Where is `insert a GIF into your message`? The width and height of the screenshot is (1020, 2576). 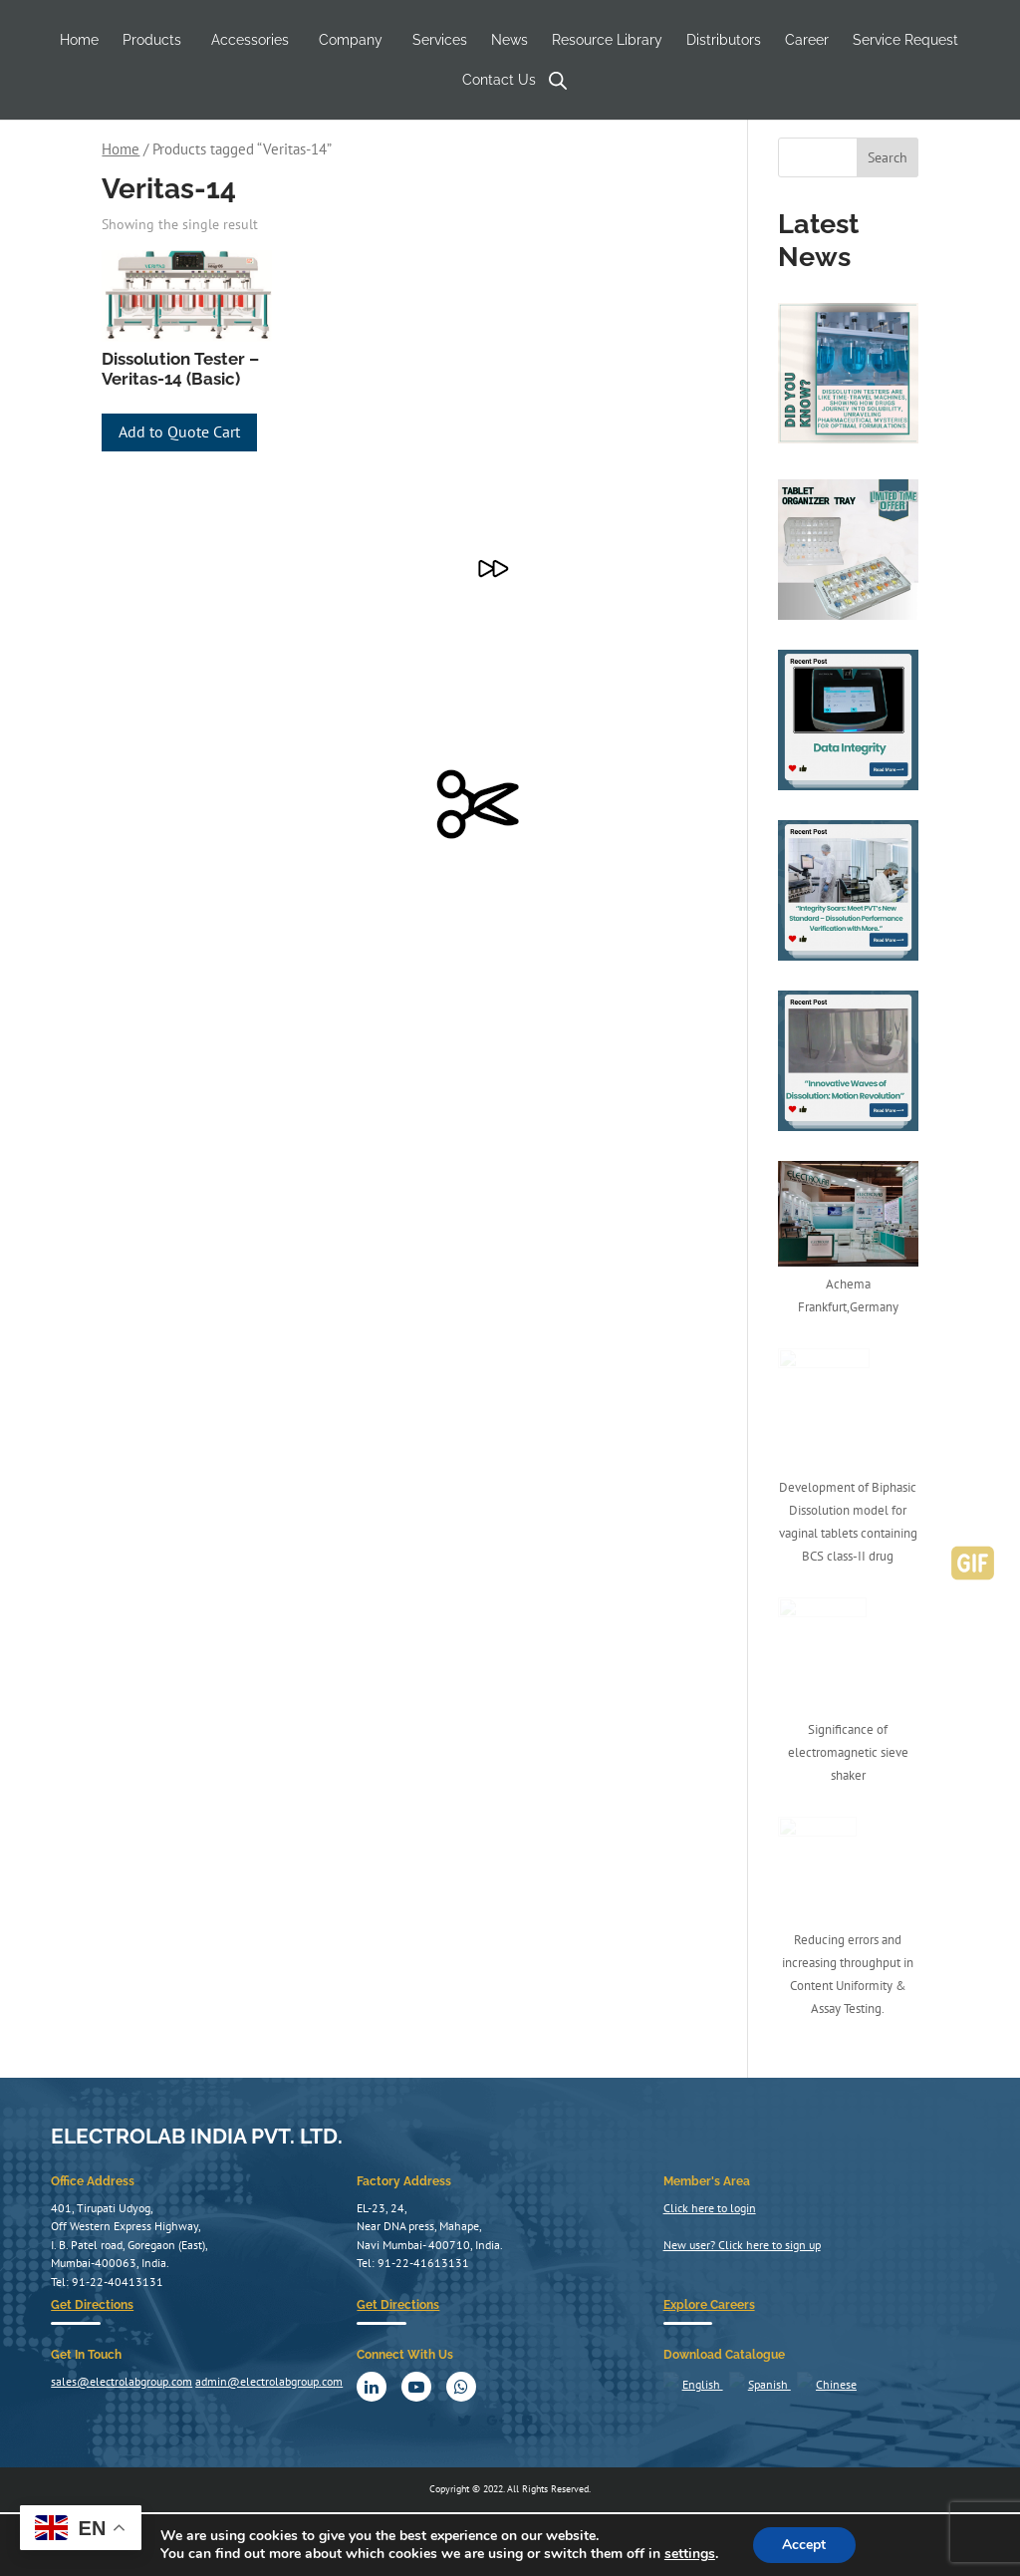 insert a GIF into your message is located at coordinates (972, 1563).